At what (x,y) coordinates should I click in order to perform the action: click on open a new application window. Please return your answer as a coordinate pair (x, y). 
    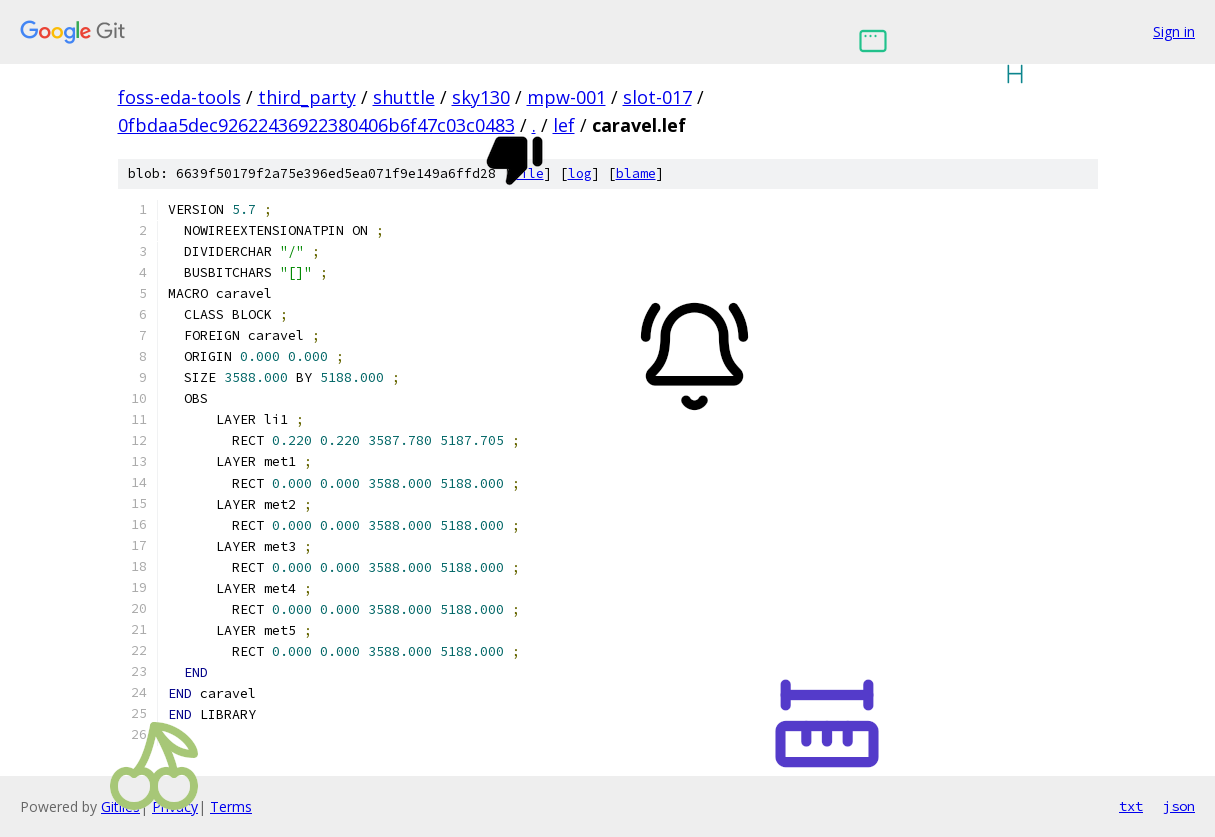
    Looking at the image, I should click on (873, 41).